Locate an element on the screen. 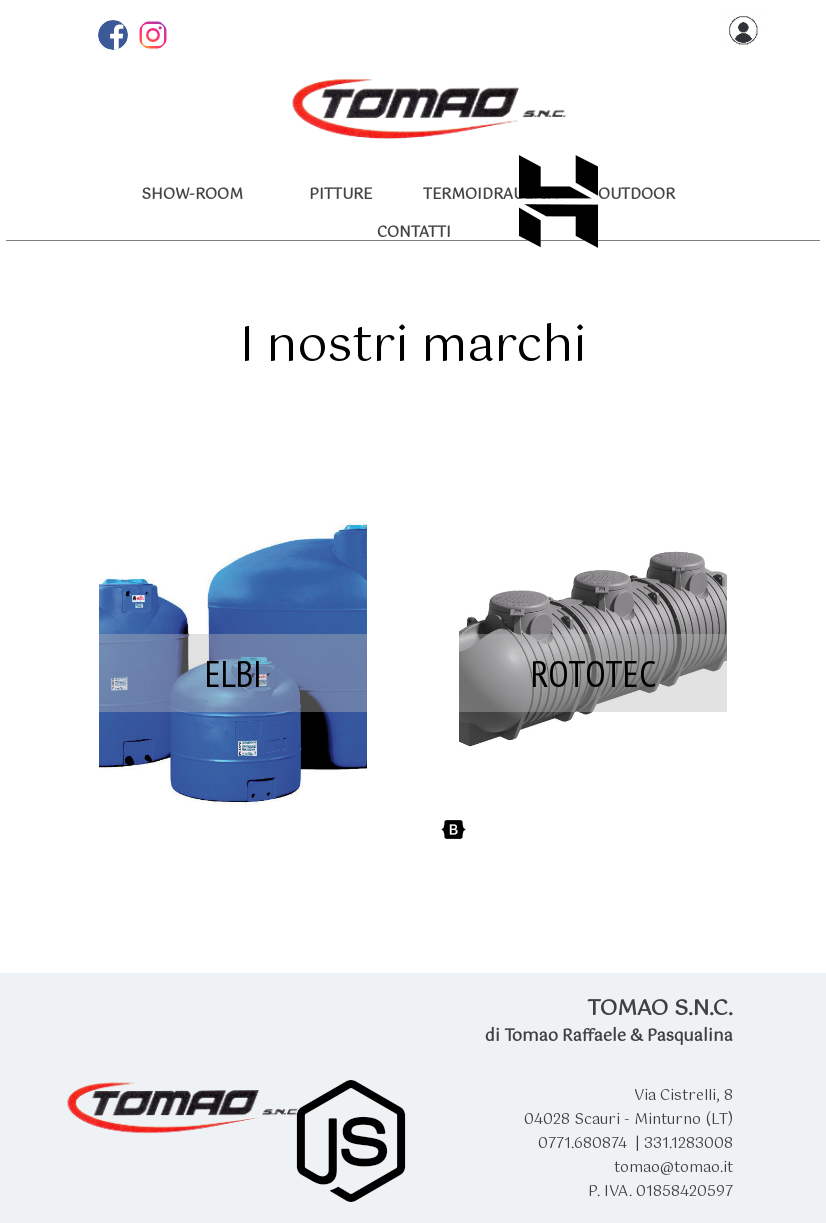 The image size is (826, 1223). bootstrap framework logo is located at coordinates (453, 829).